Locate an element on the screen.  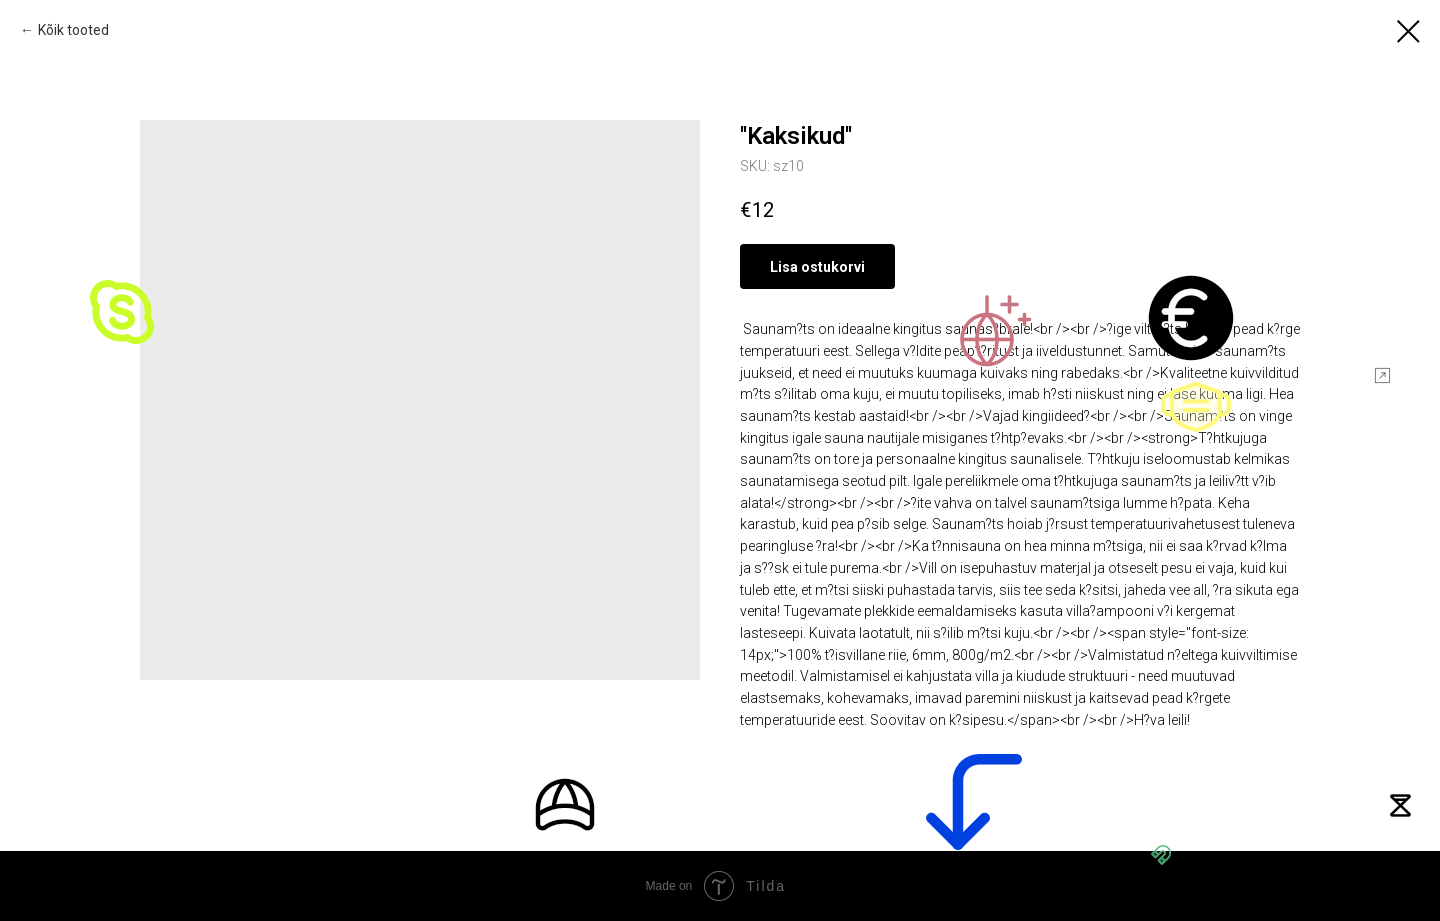
access party or event mode is located at coordinates (992, 332).